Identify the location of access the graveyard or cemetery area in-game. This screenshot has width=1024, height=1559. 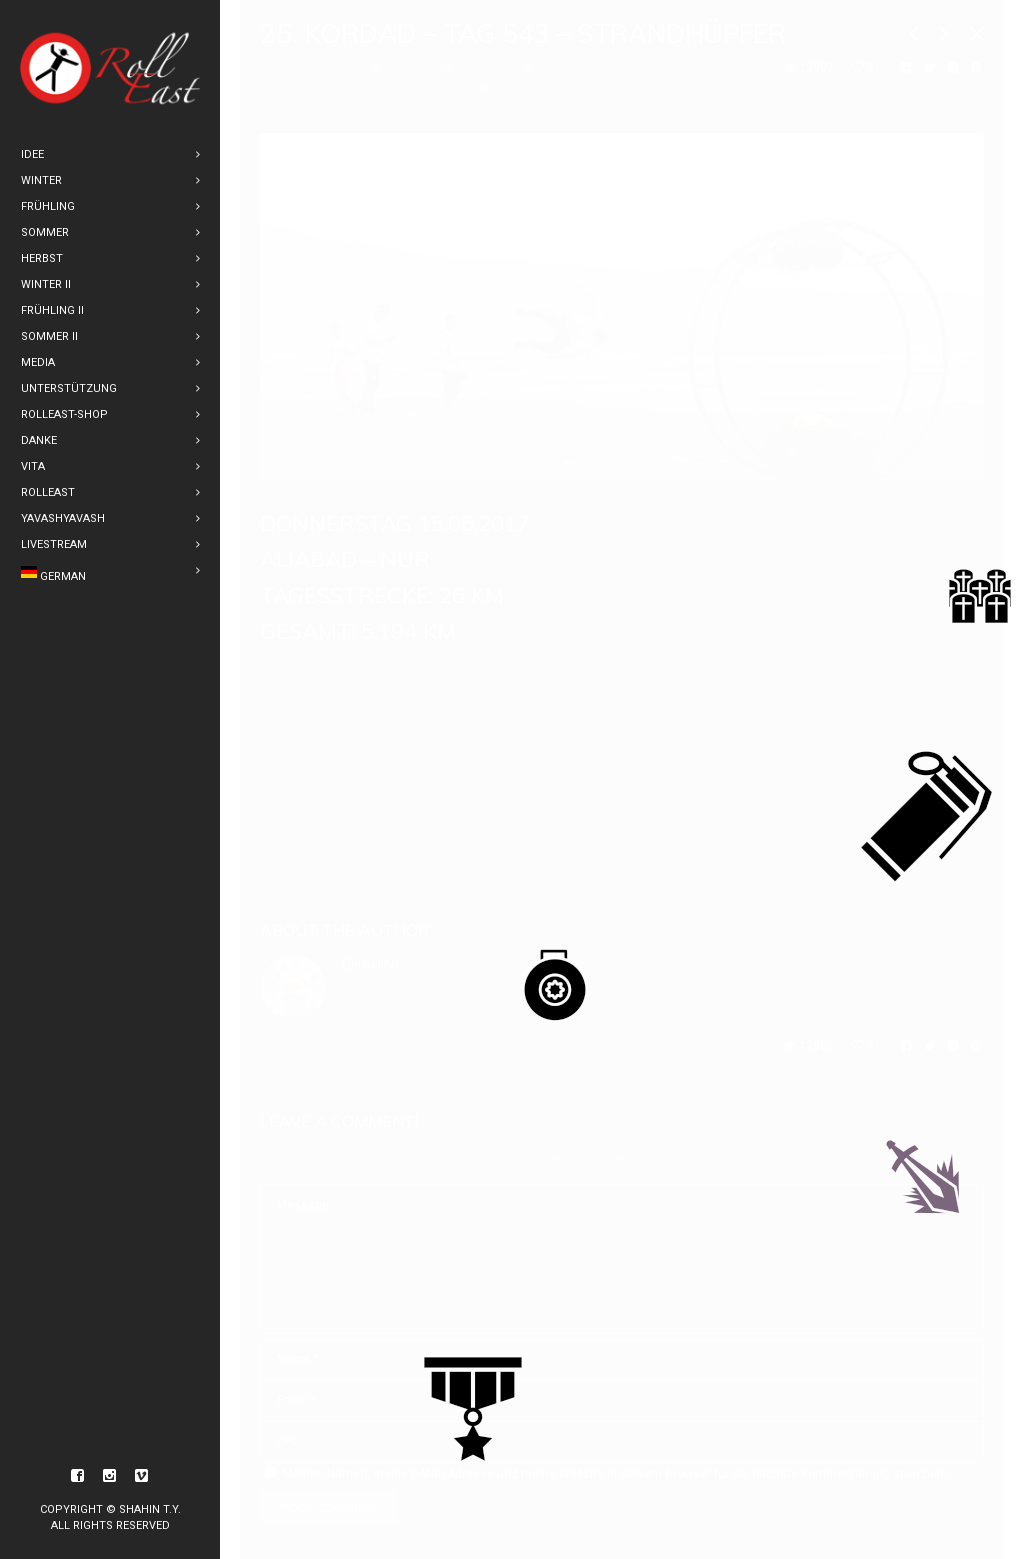
(980, 593).